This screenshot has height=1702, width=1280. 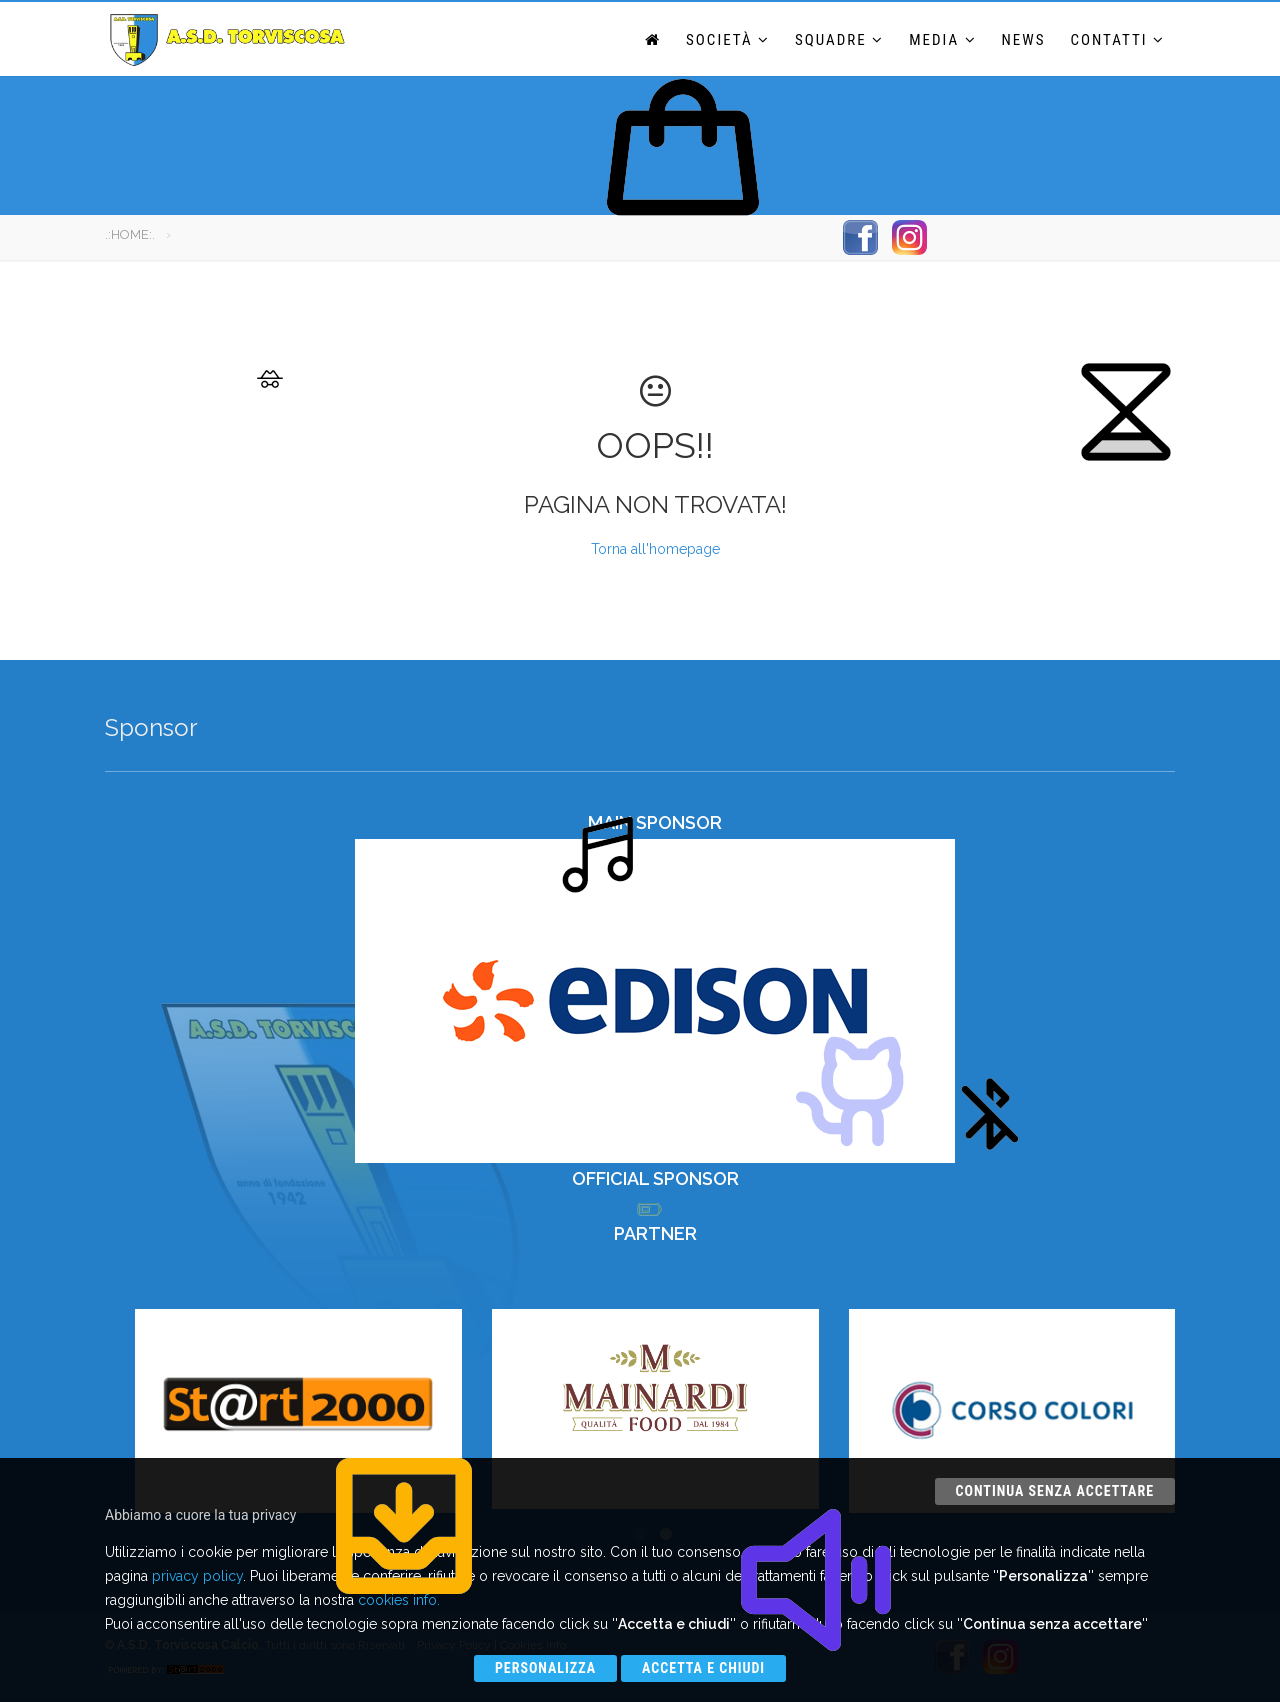 What do you see at coordinates (683, 155) in the screenshot?
I see `view your shopping bag` at bounding box center [683, 155].